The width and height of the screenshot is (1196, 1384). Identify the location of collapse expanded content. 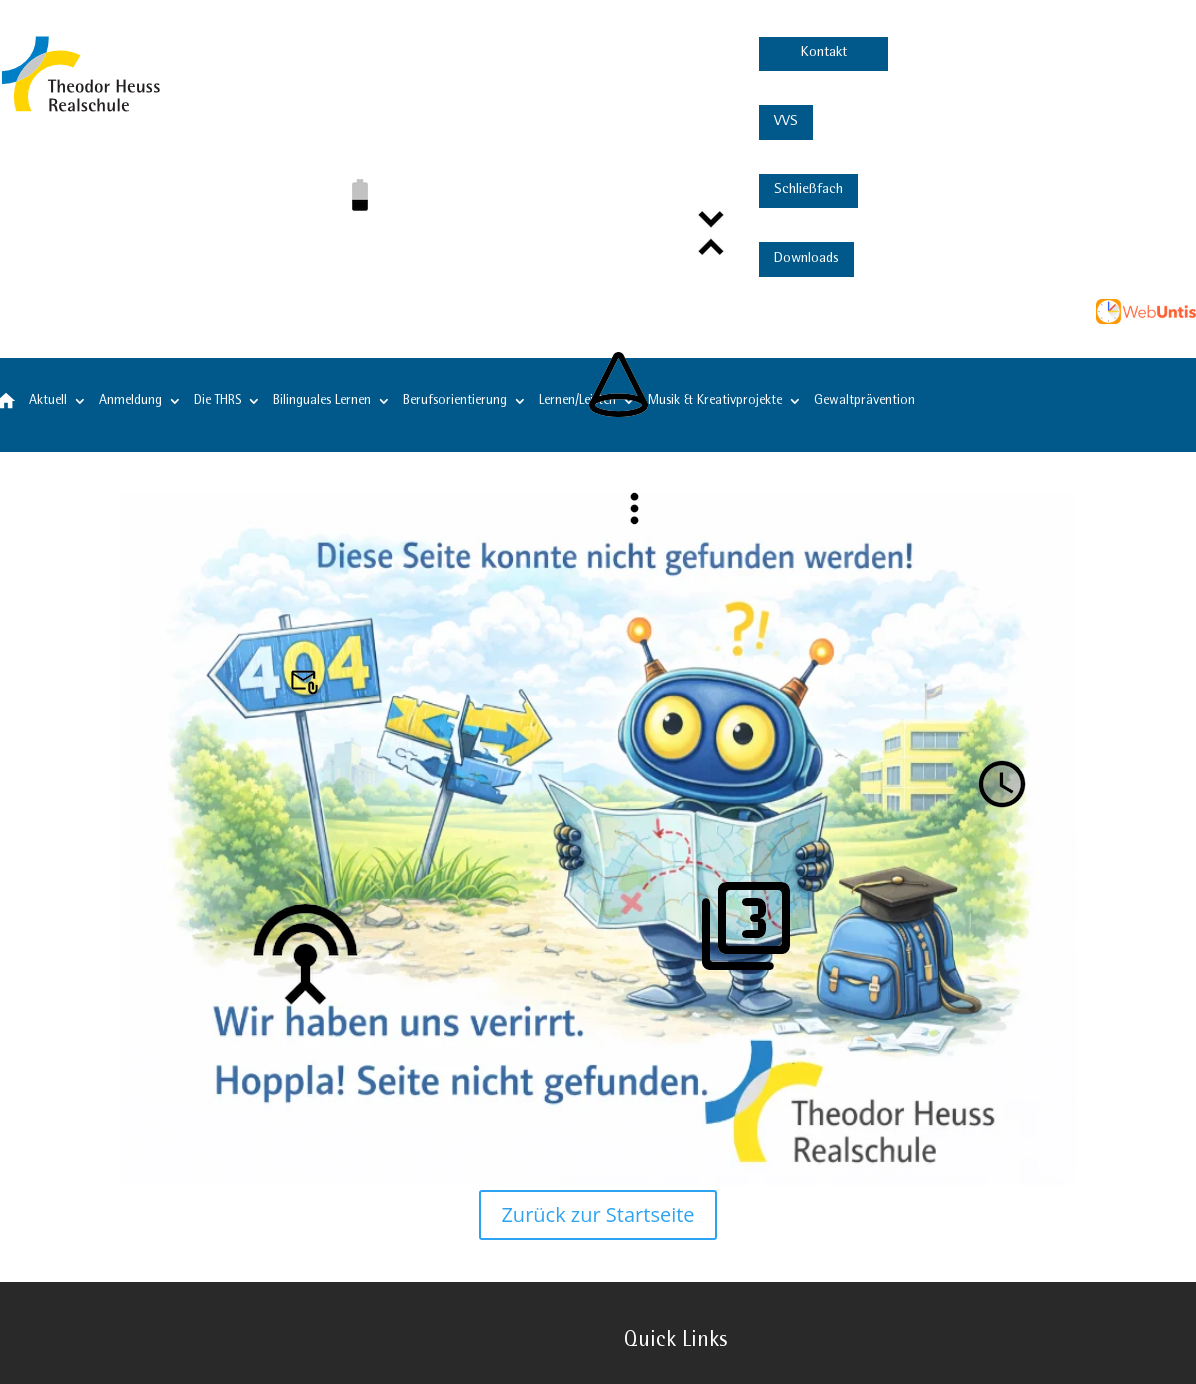
(711, 233).